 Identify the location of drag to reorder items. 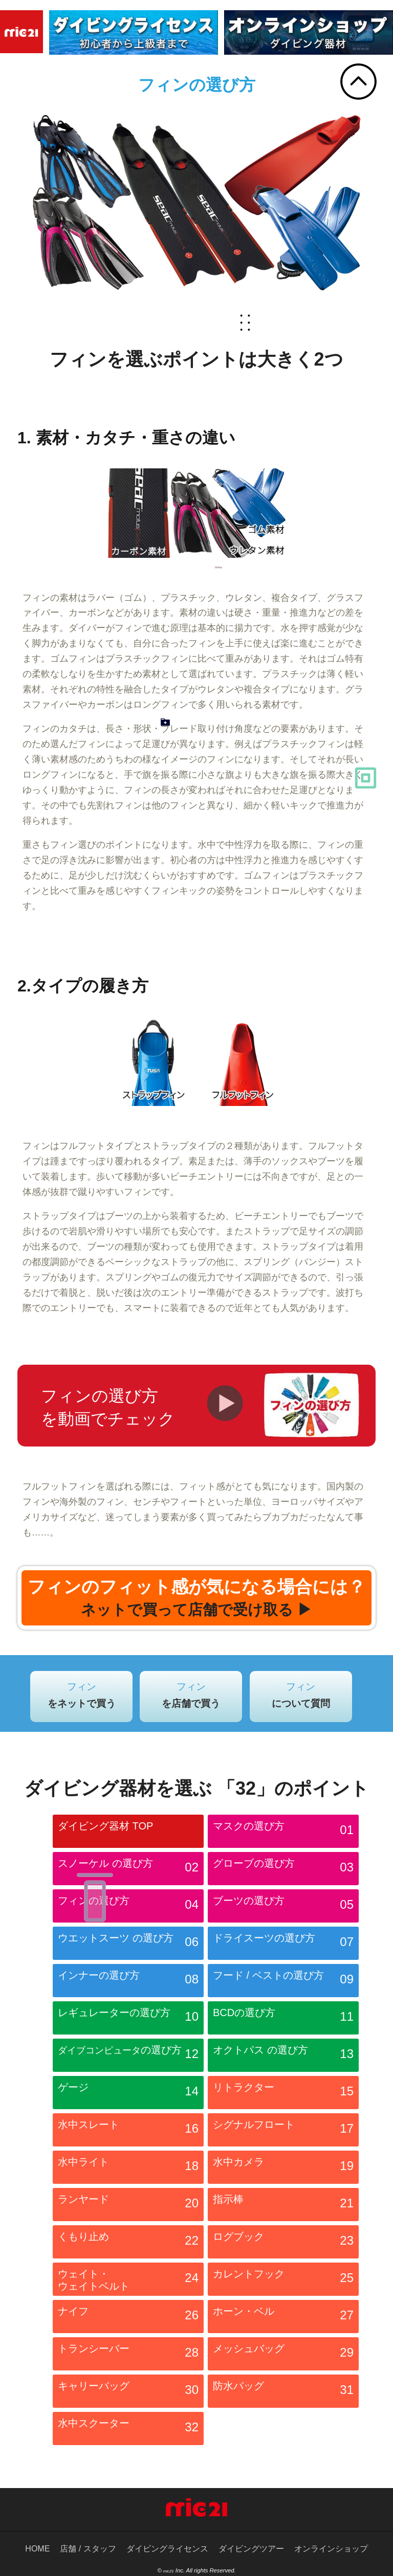
(245, 323).